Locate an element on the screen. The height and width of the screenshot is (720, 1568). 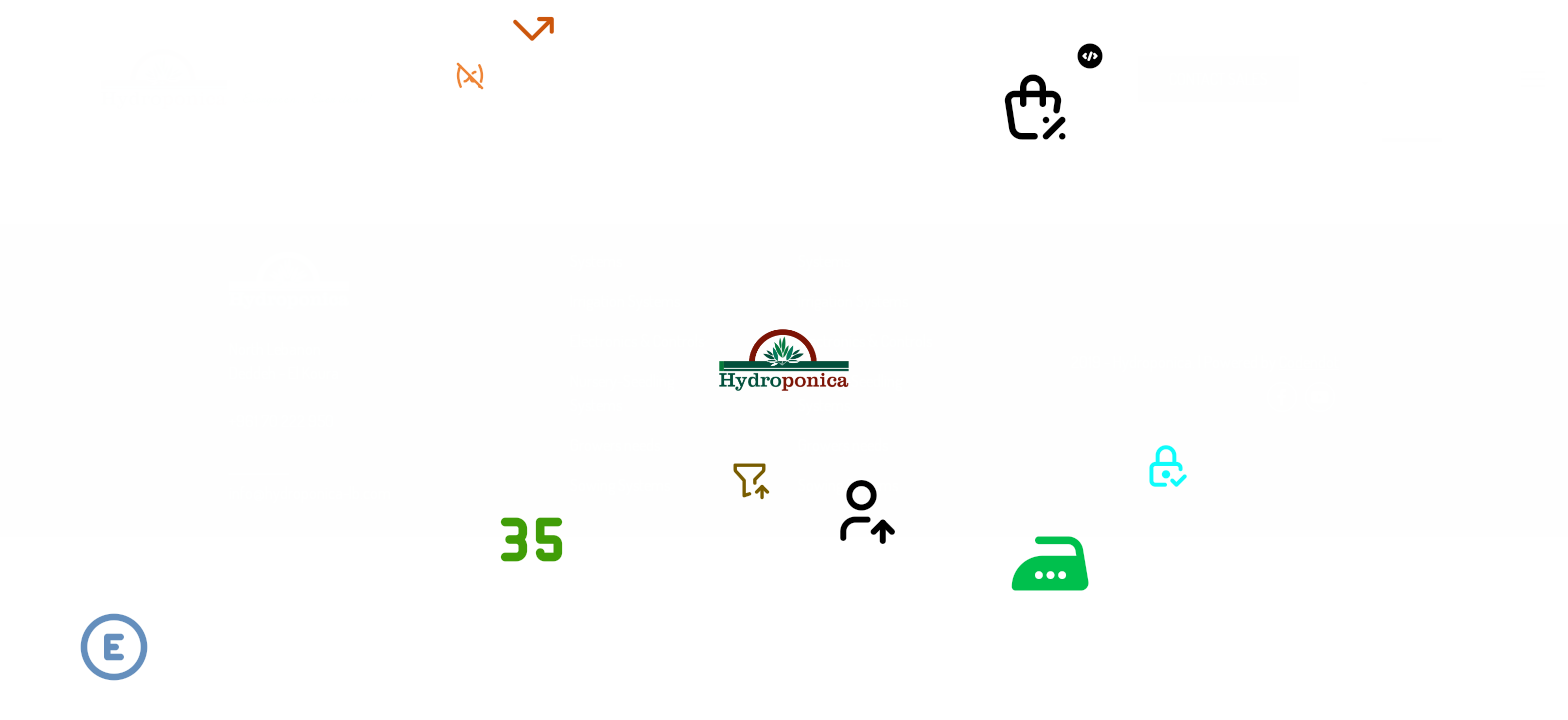
disable variable or dynamic content is located at coordinates (470, 76).